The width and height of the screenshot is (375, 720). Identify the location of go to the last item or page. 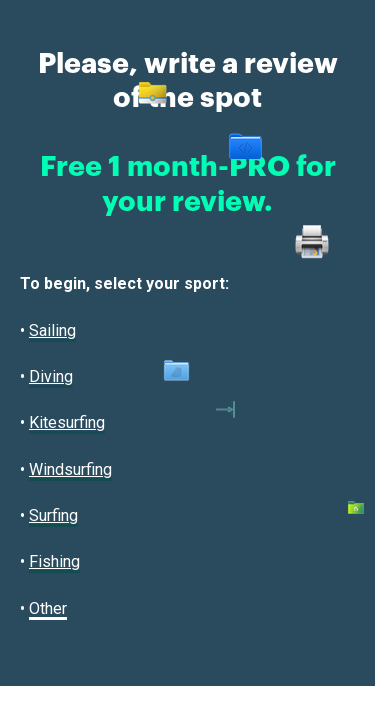
(225, 409).